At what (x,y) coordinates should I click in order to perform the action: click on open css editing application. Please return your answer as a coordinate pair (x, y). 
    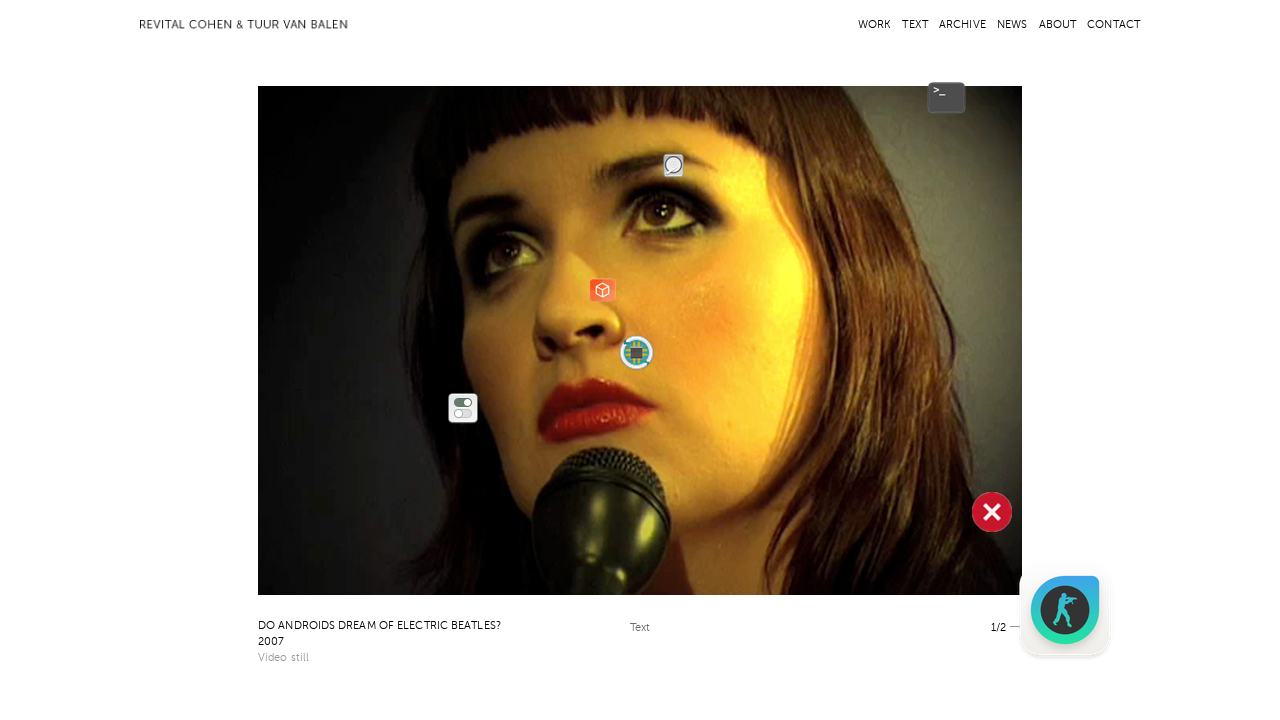
    Looking at the image, I should click on (1065, 610).